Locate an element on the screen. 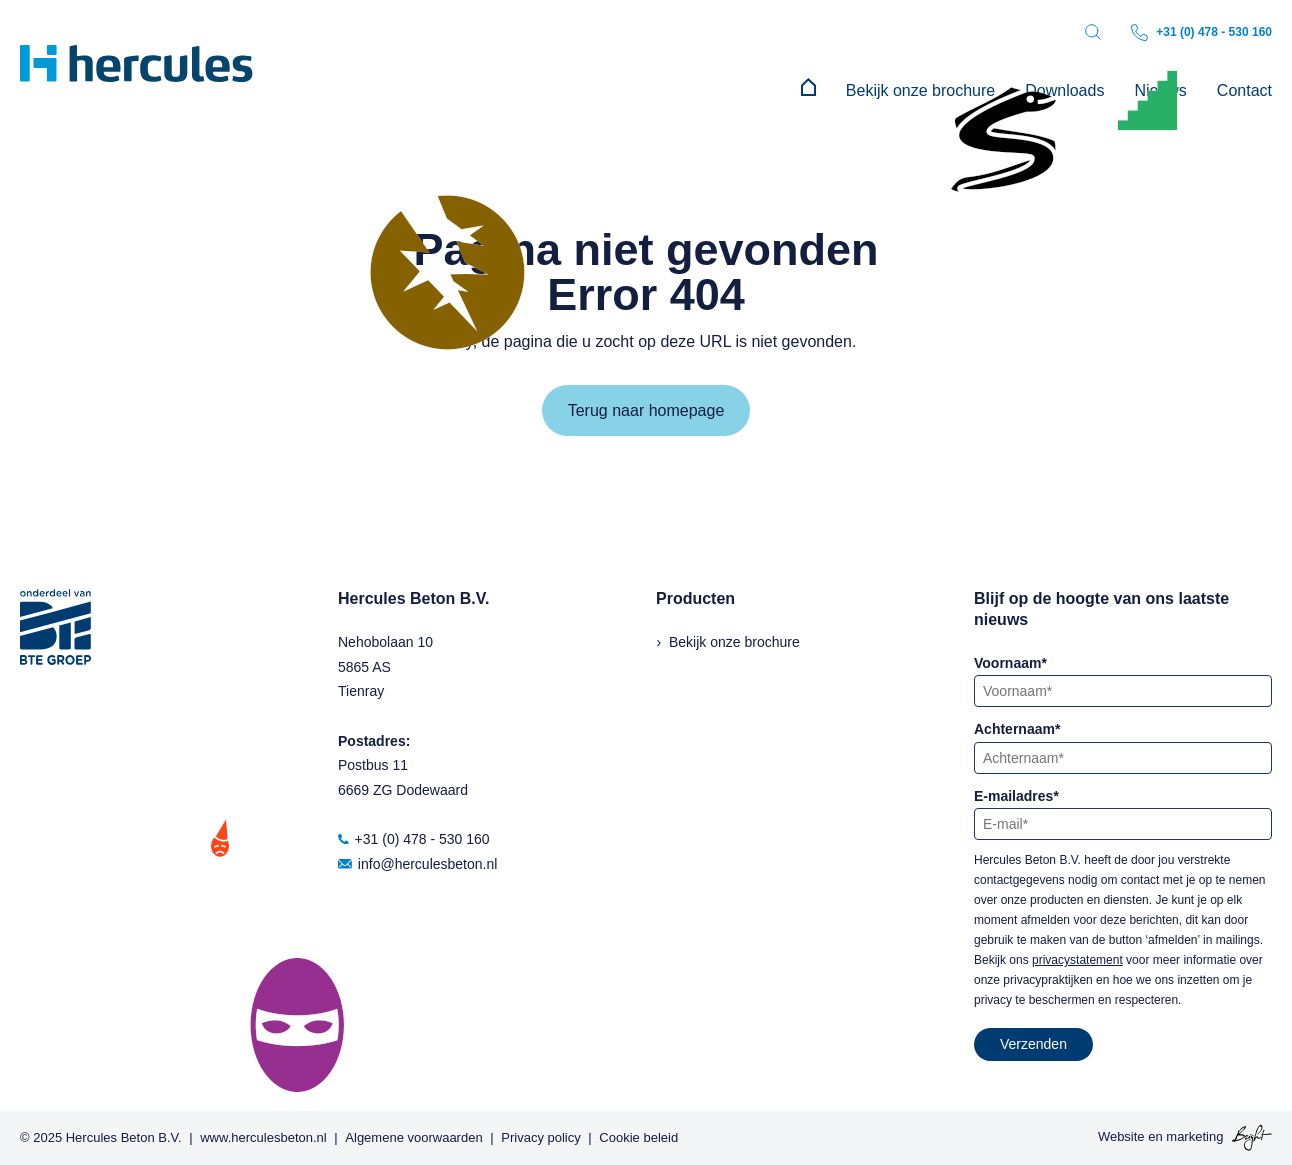  indicates corrupted or damaged disc media is located at coordinates (447, 272).